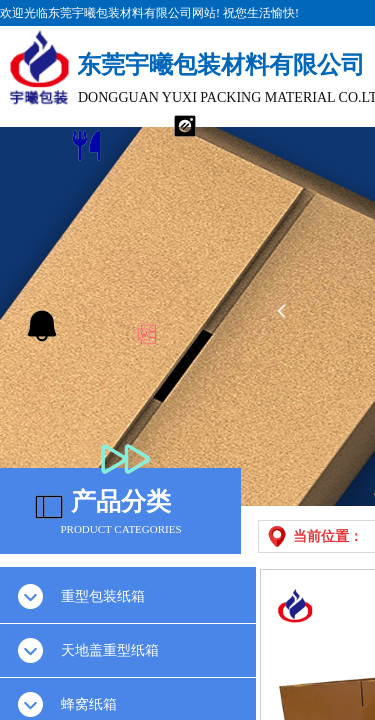  I want to click on go back to the previous screen, so click(282, 311).